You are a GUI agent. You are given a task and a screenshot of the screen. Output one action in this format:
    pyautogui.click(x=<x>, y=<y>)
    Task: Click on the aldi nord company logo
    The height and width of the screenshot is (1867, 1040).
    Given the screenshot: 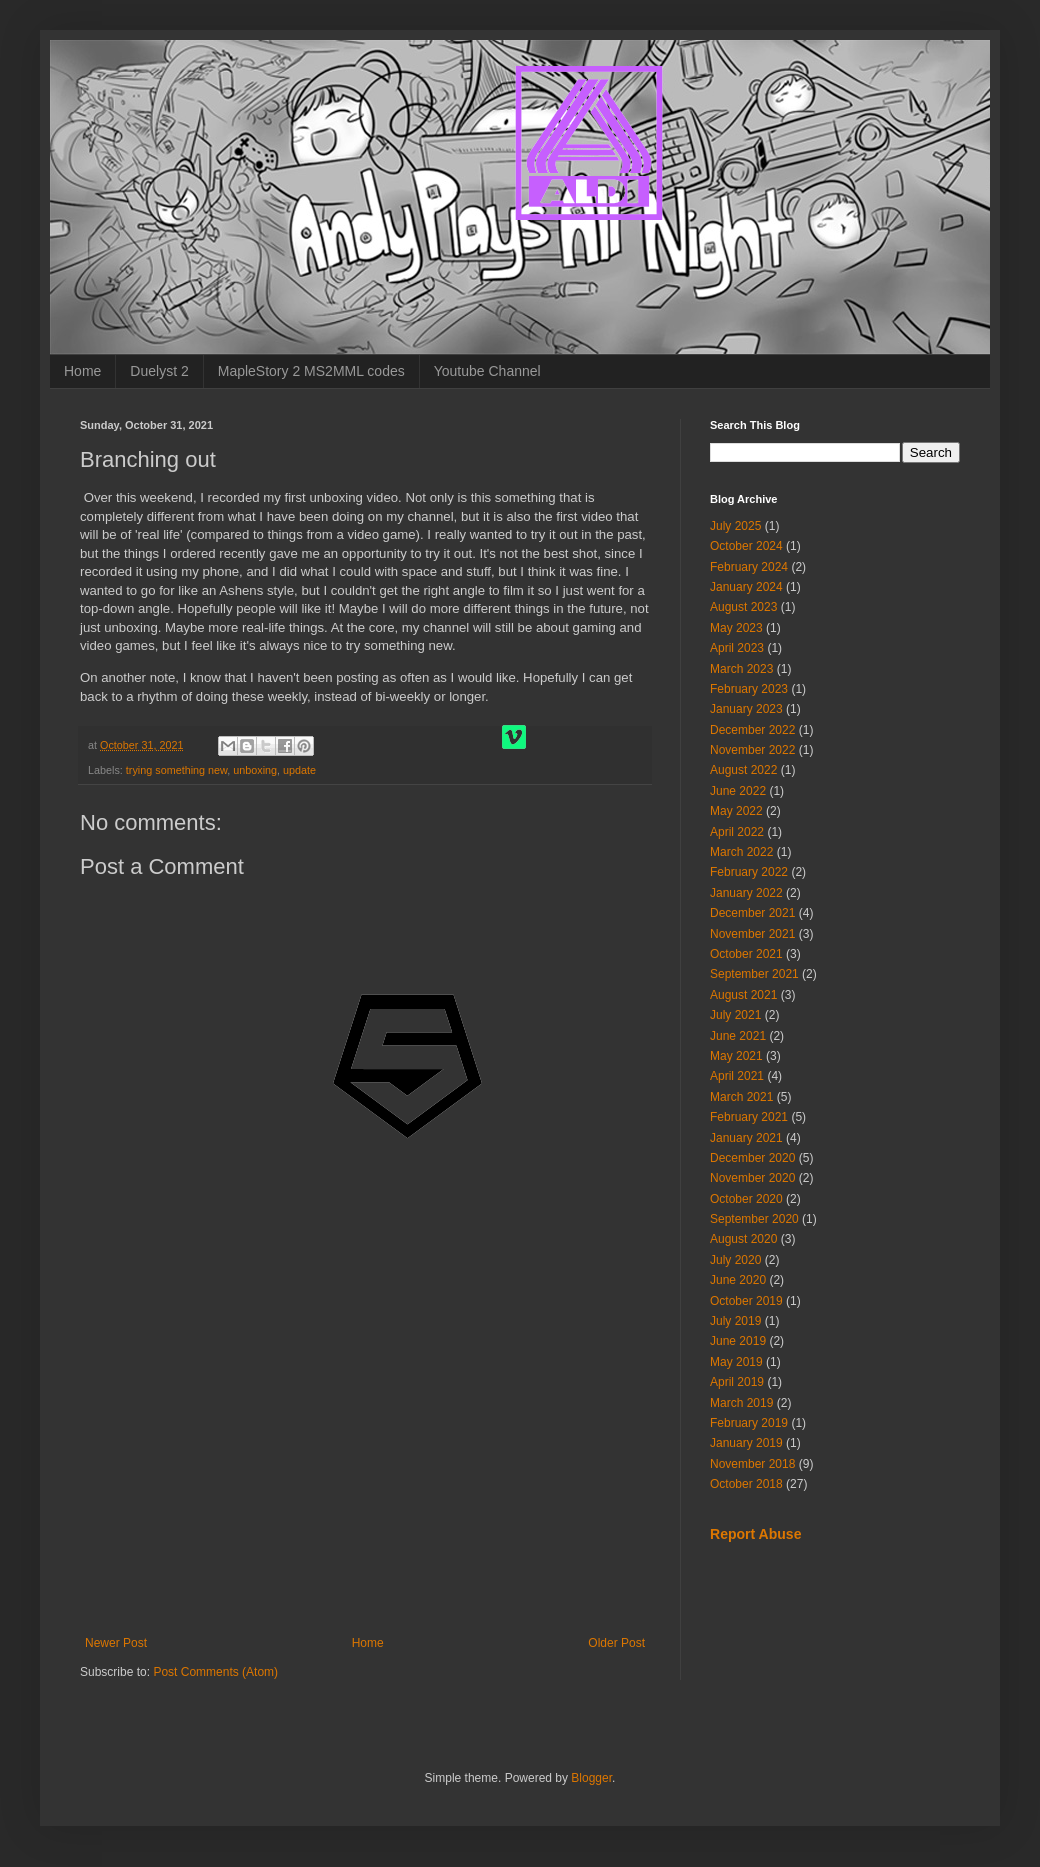 What is the action you would take?
    pyautogui.click(x=589, y=143)
    